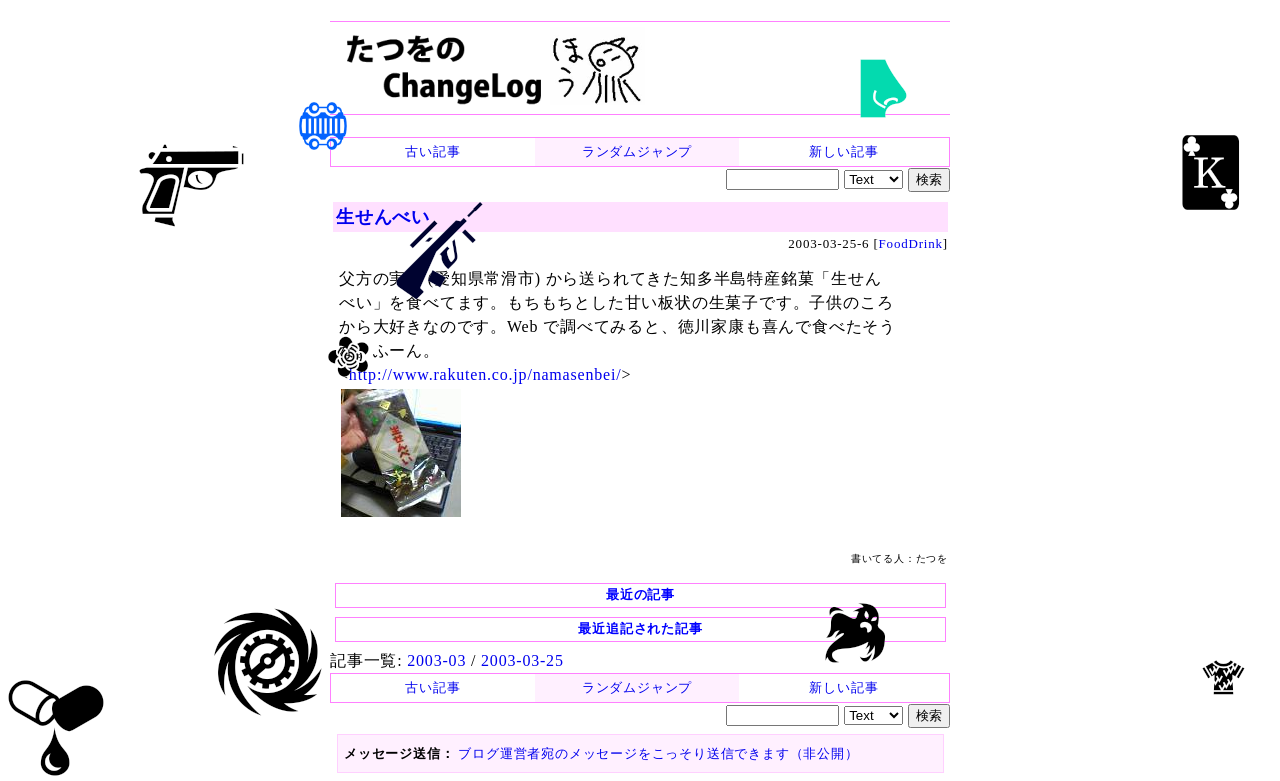 This screenshot has height=781, width=1280. Describe the element at coordinates (348, 356) in the screenshot. I see `indicates a worm or creature enemy type` at that location.